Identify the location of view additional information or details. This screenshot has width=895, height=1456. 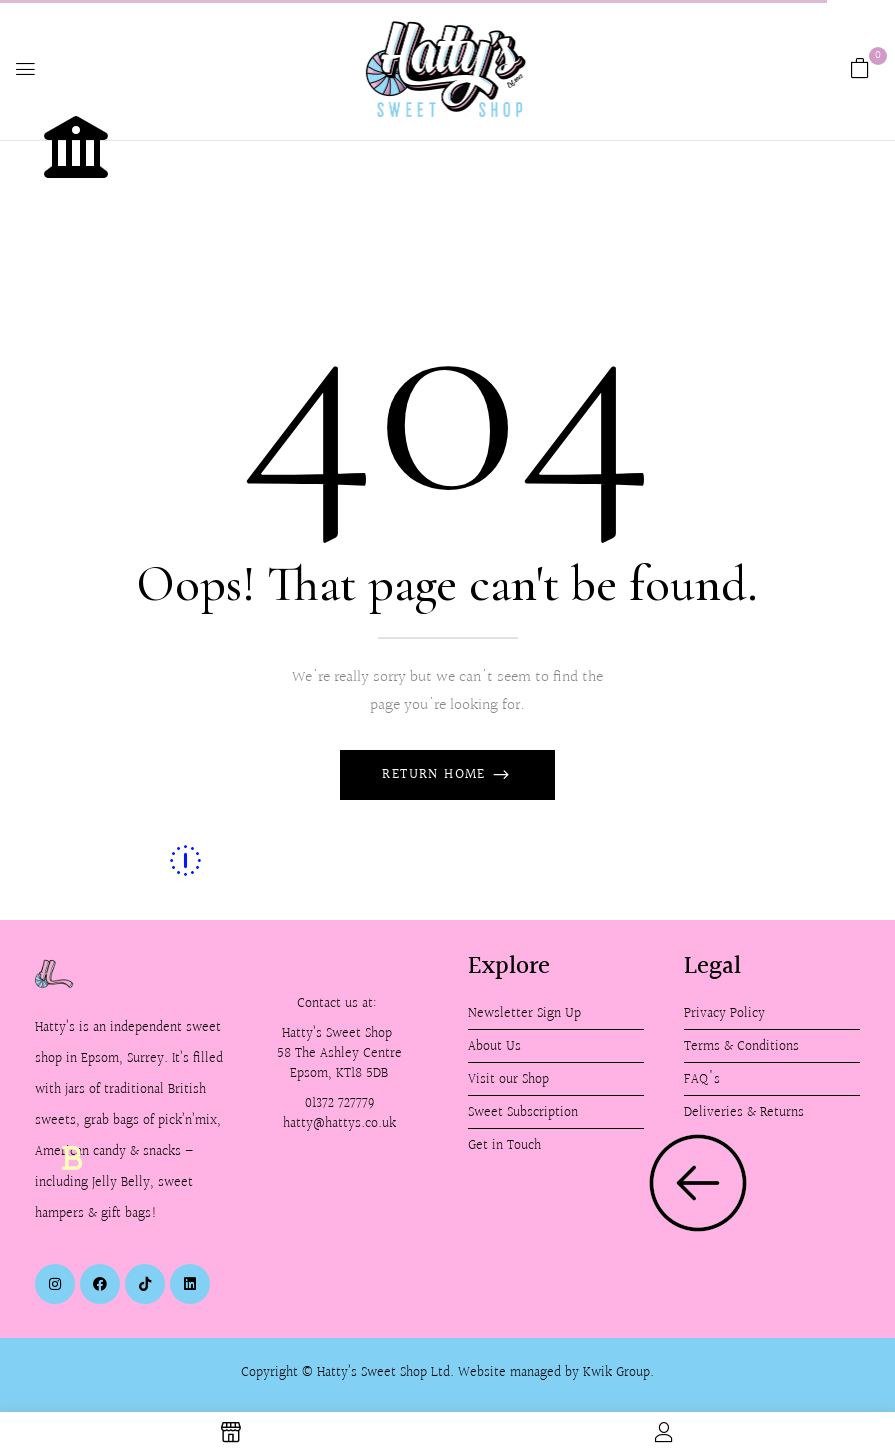
(185, 860).